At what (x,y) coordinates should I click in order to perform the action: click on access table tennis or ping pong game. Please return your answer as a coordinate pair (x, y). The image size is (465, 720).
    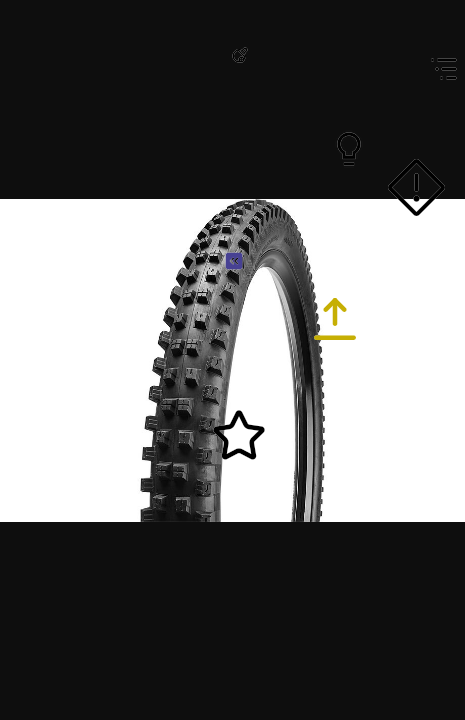
    Looking at the image, I should click on (240, 55).